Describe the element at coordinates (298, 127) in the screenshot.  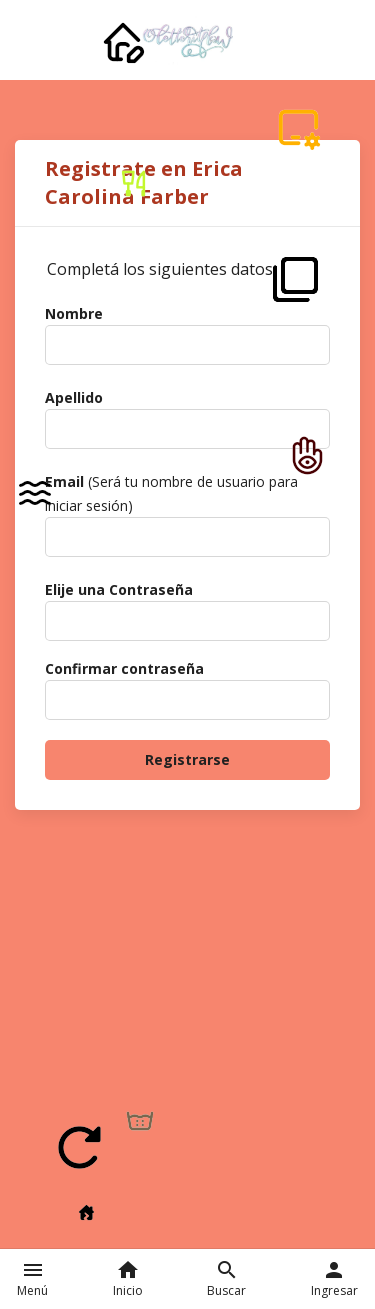
I see `access tablet display settings` at that location.